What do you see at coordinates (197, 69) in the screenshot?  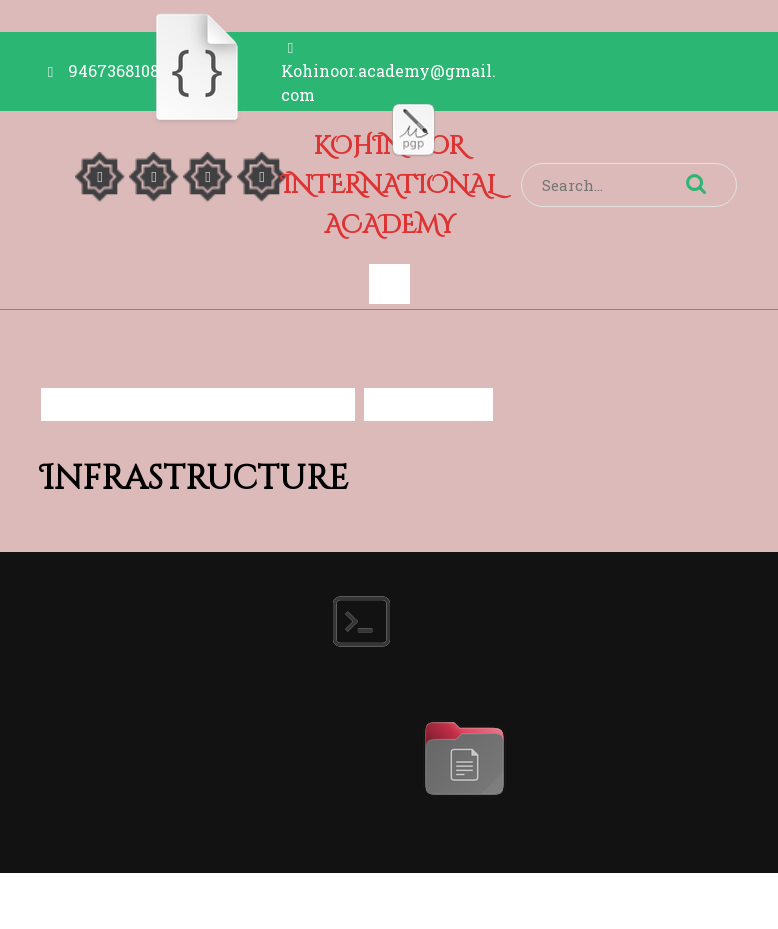 I see `a blank or empty script file` at bounding box center [197, 69].